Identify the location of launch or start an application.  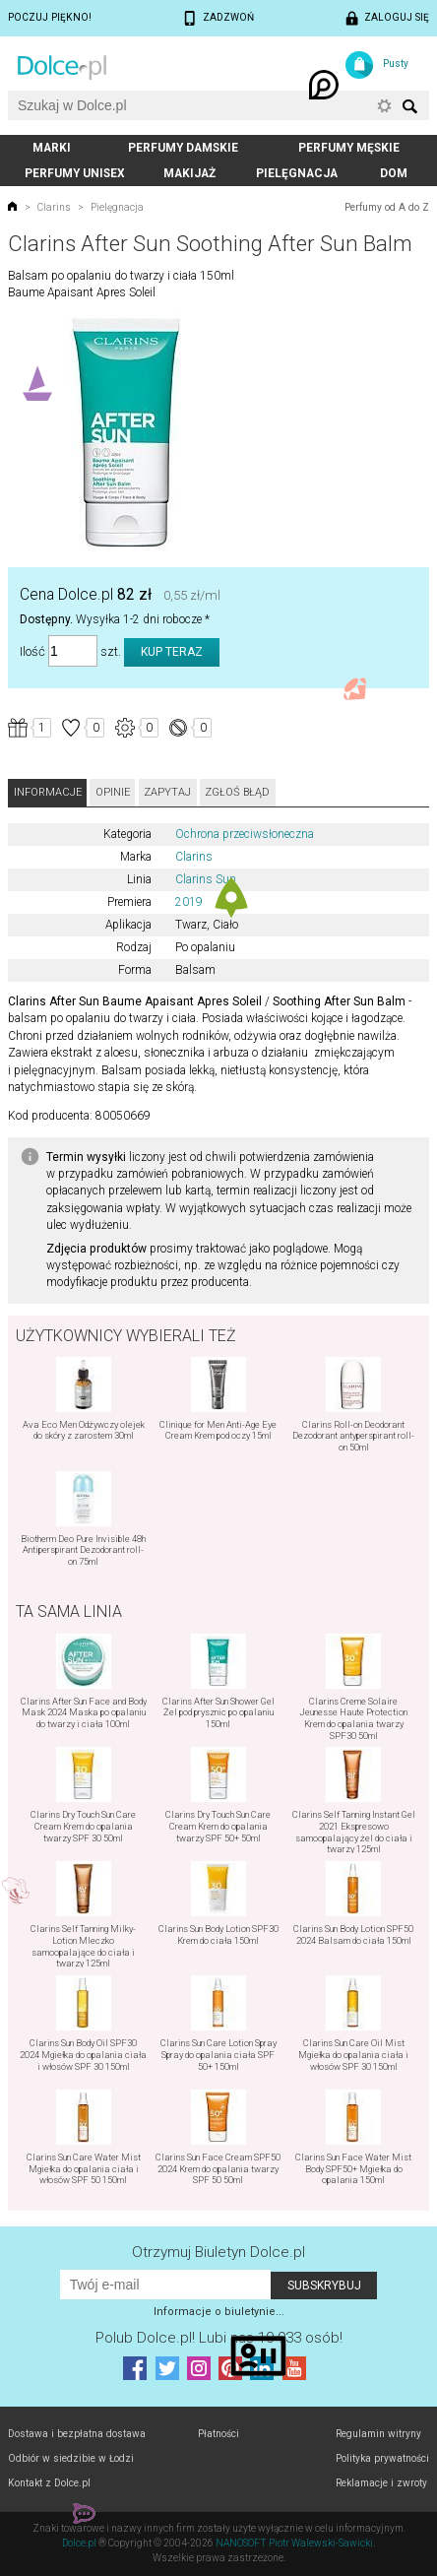
(231, 897).